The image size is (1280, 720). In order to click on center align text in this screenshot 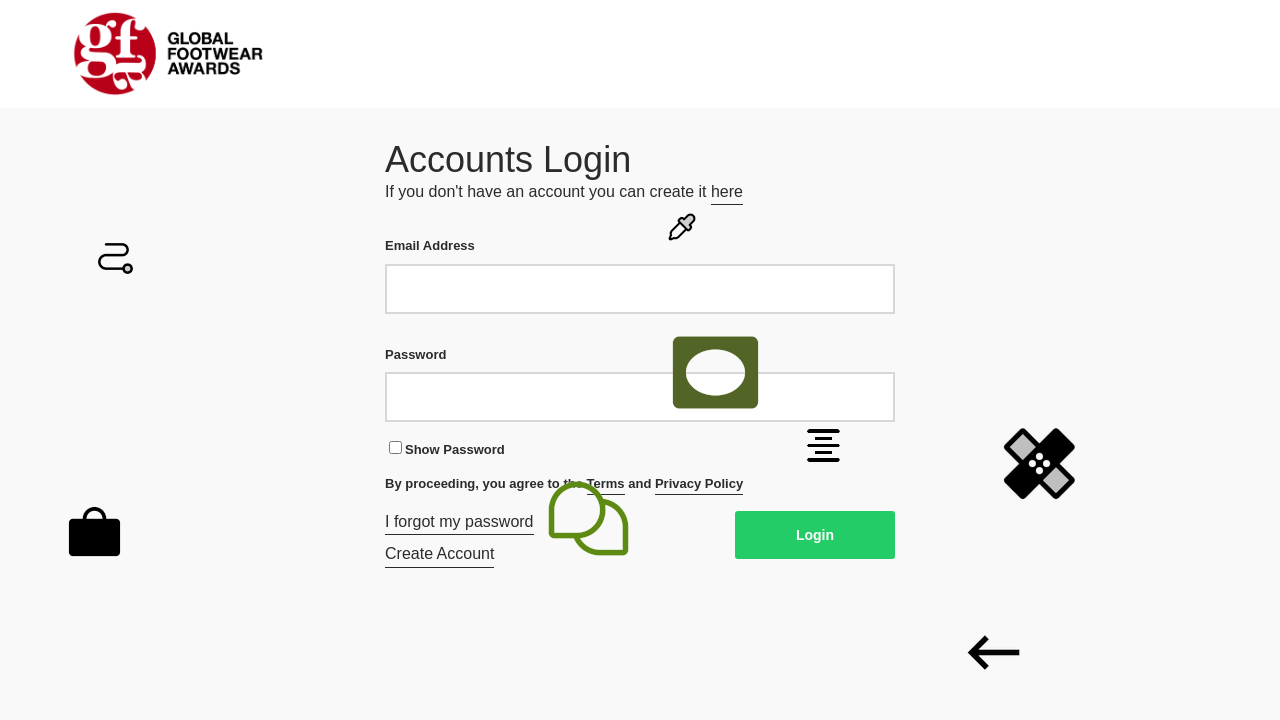, I will do `click(823, 445)`.